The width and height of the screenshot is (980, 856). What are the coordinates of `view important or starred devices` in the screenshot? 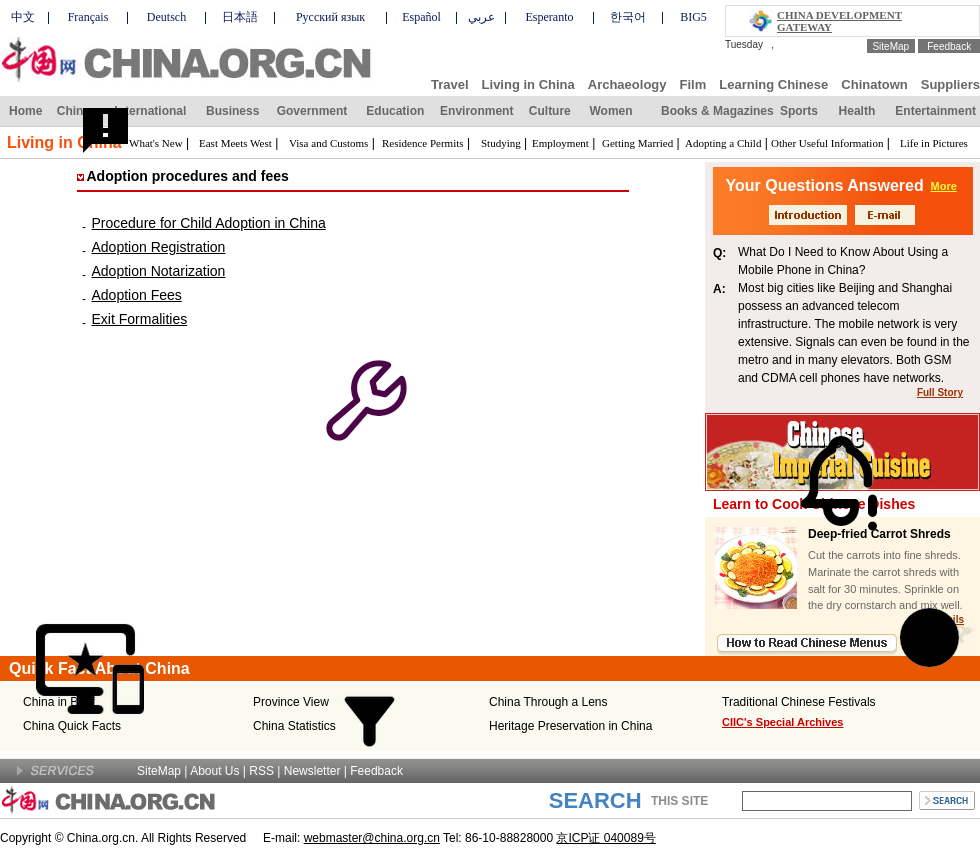 It's located at (90, 669).